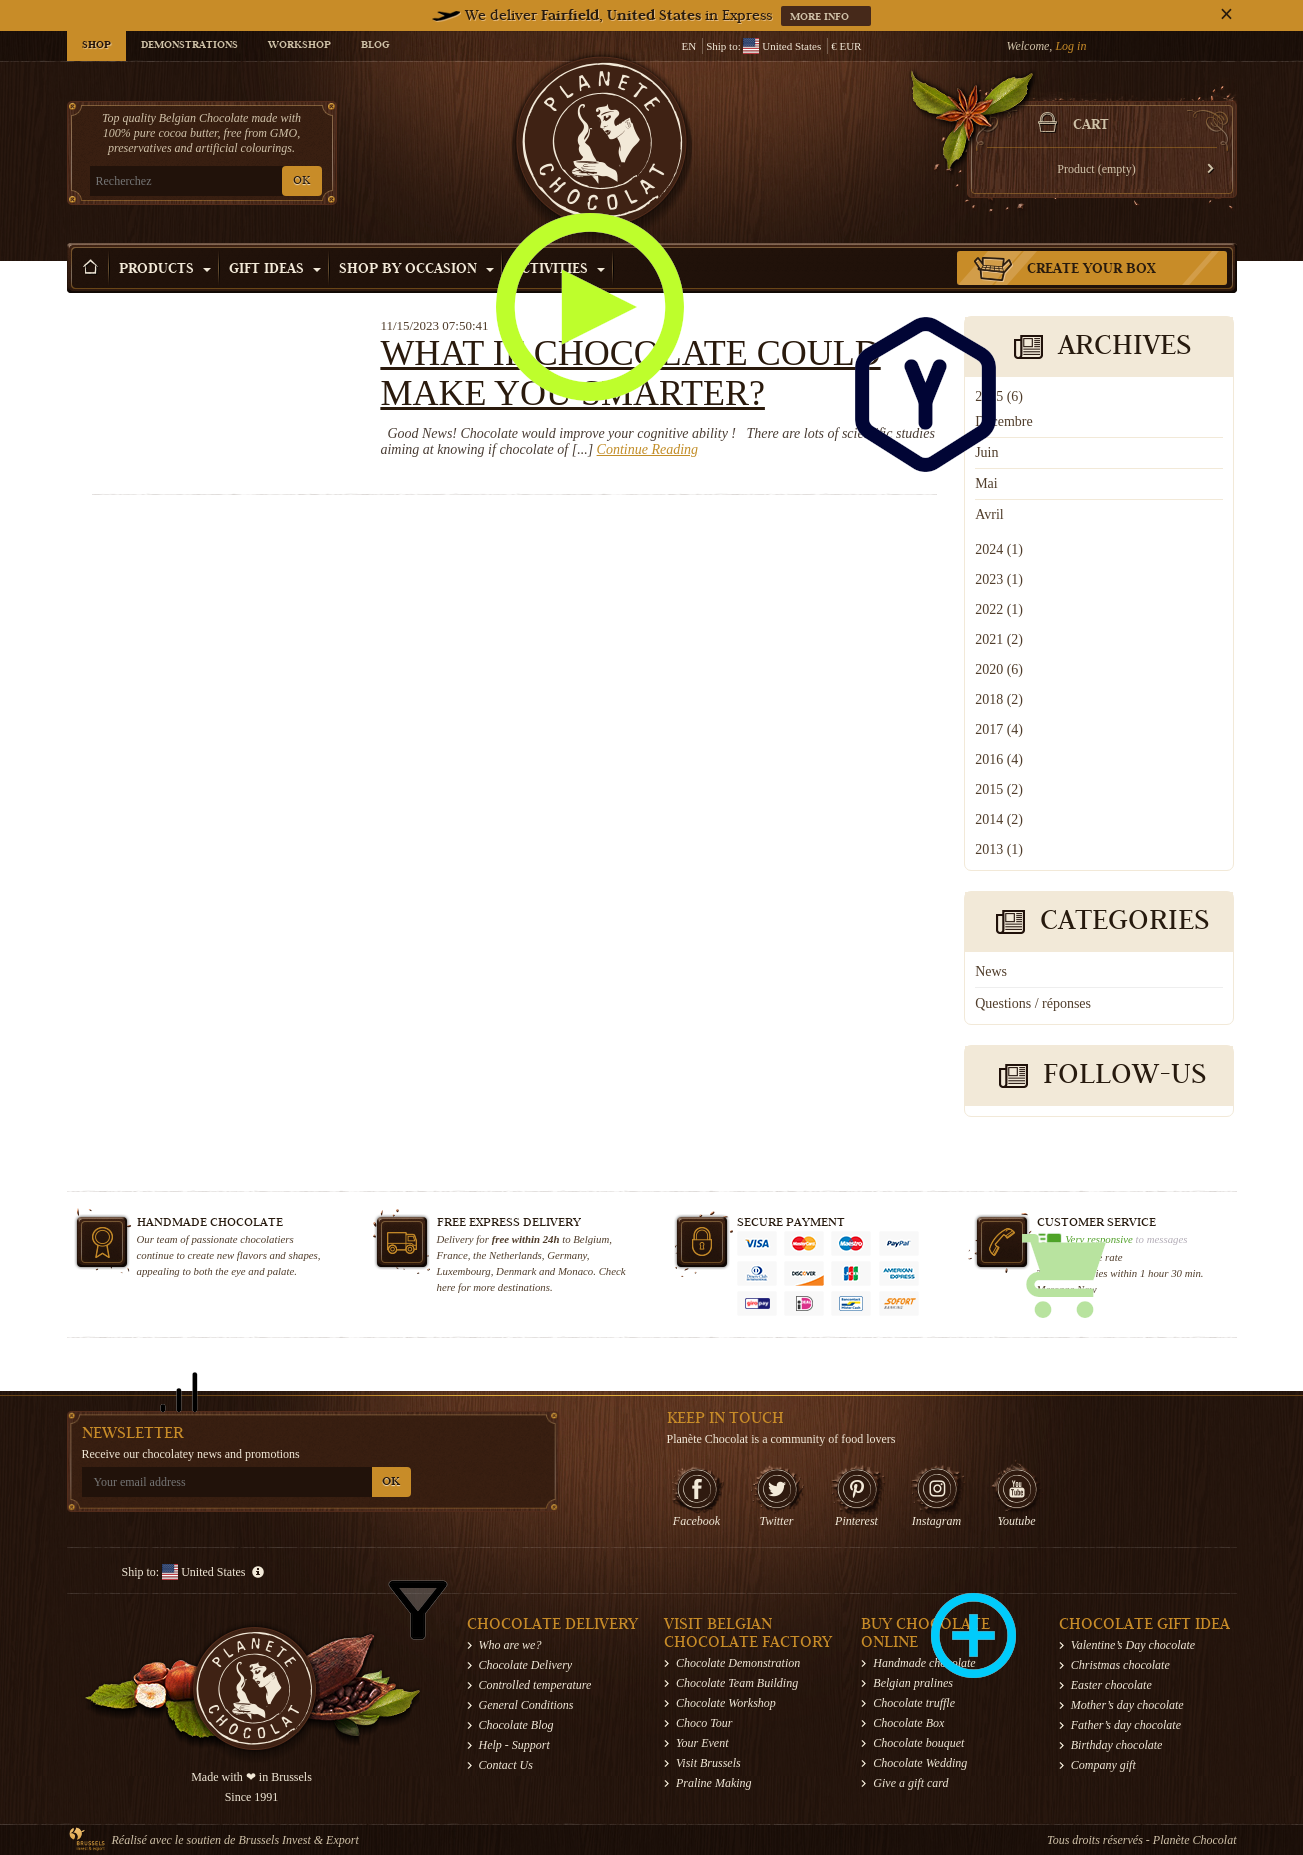 The width and height of the screenshot is (1303, 1855). I want to click on indicates a category or section labeled "Y", so click(925, 394).